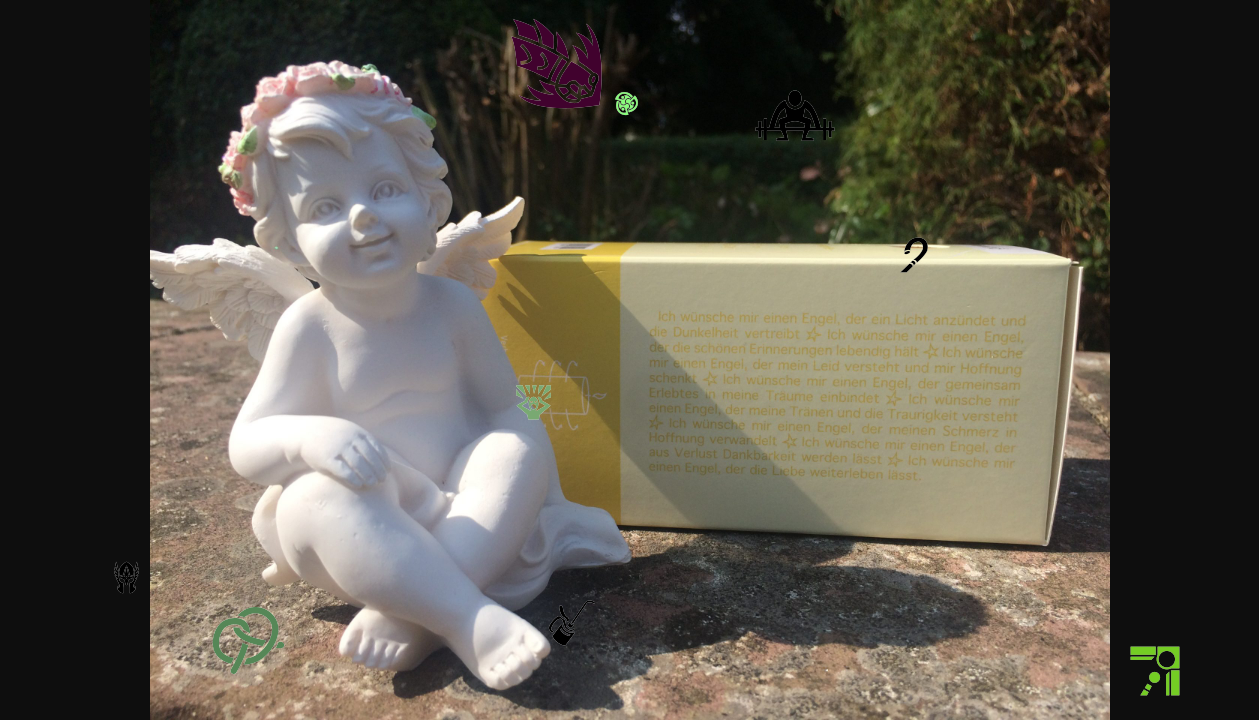 The image size is (1259, 720). I want to click on track weightlifting or strength training exercises, so click(795, 101).